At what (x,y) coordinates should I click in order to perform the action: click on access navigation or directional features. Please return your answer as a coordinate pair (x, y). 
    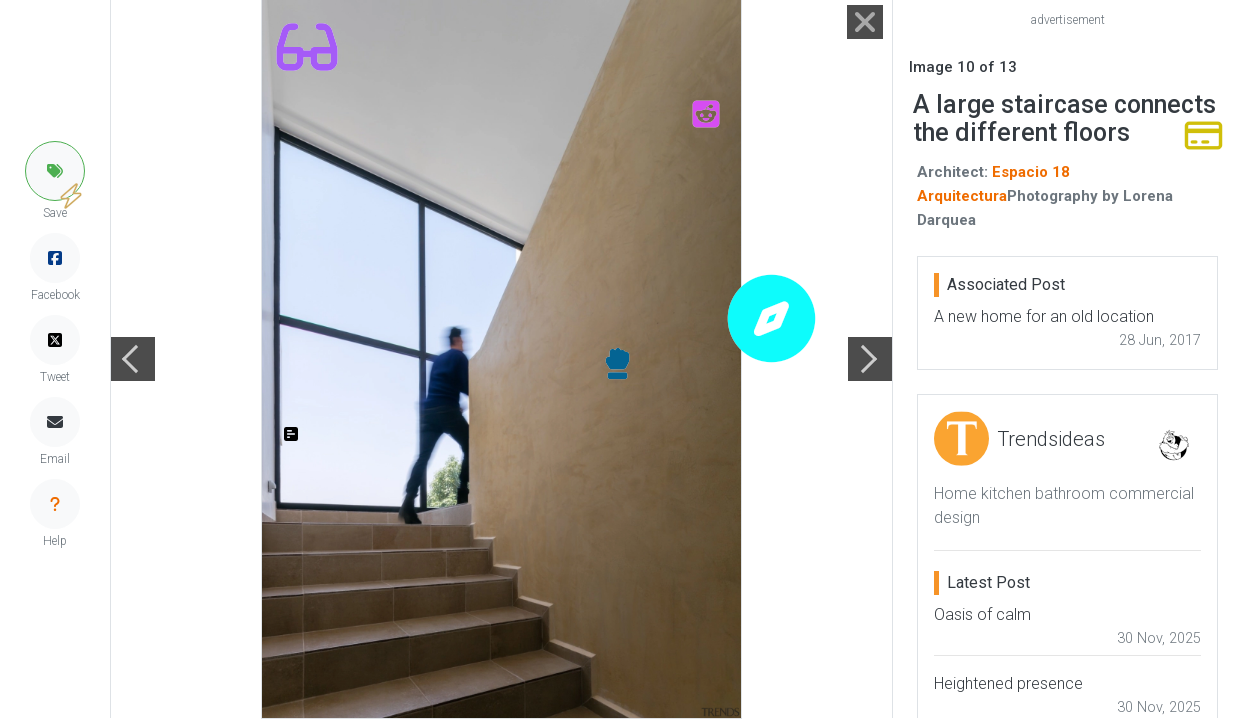
    Looking at the image, I should click on (771, 318).